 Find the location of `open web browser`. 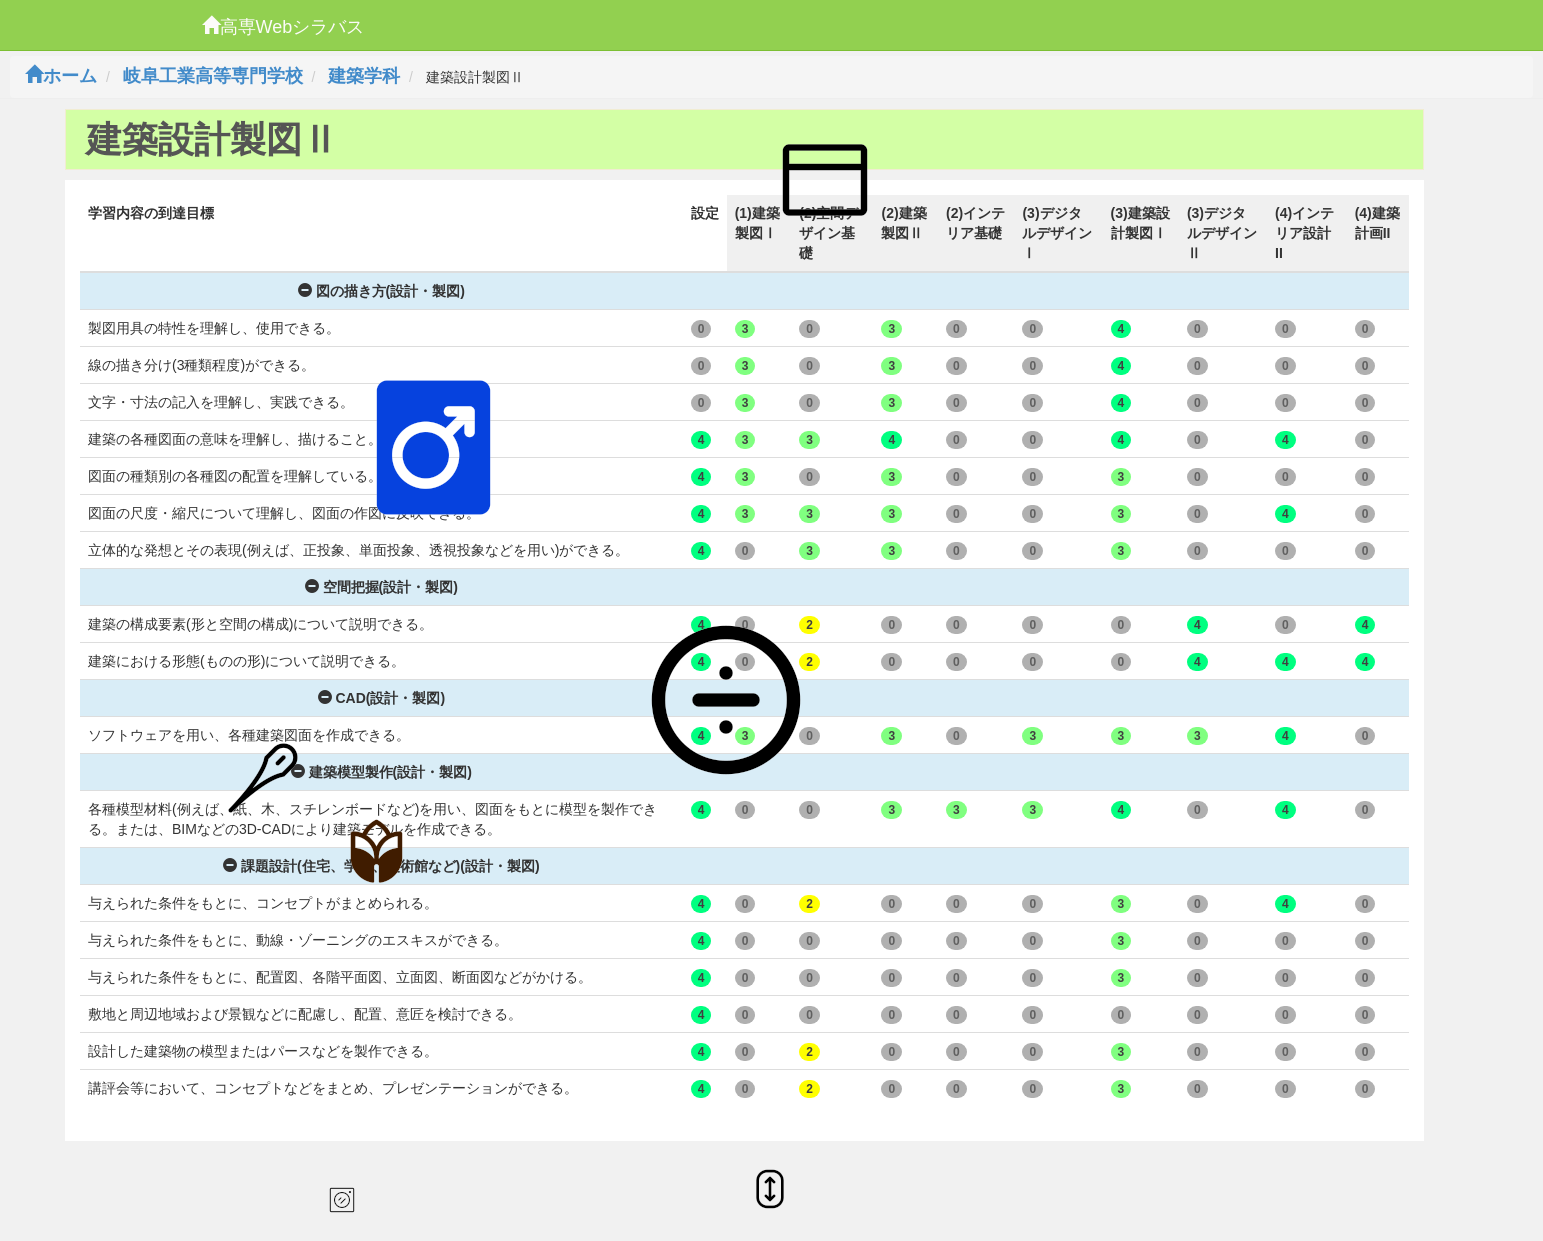

open web browser is located at coordinates (825, 180).